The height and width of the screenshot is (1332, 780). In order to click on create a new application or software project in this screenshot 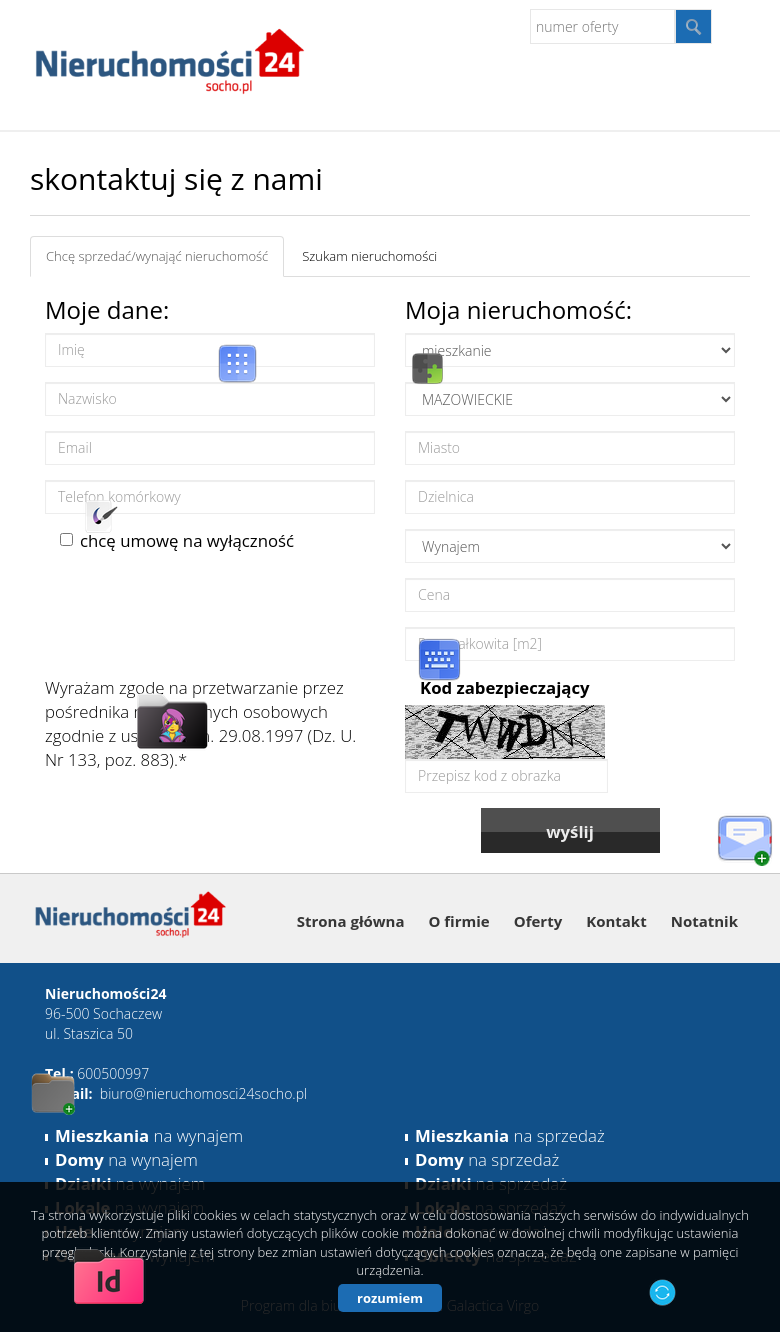, I will do `click(101, 516)`.